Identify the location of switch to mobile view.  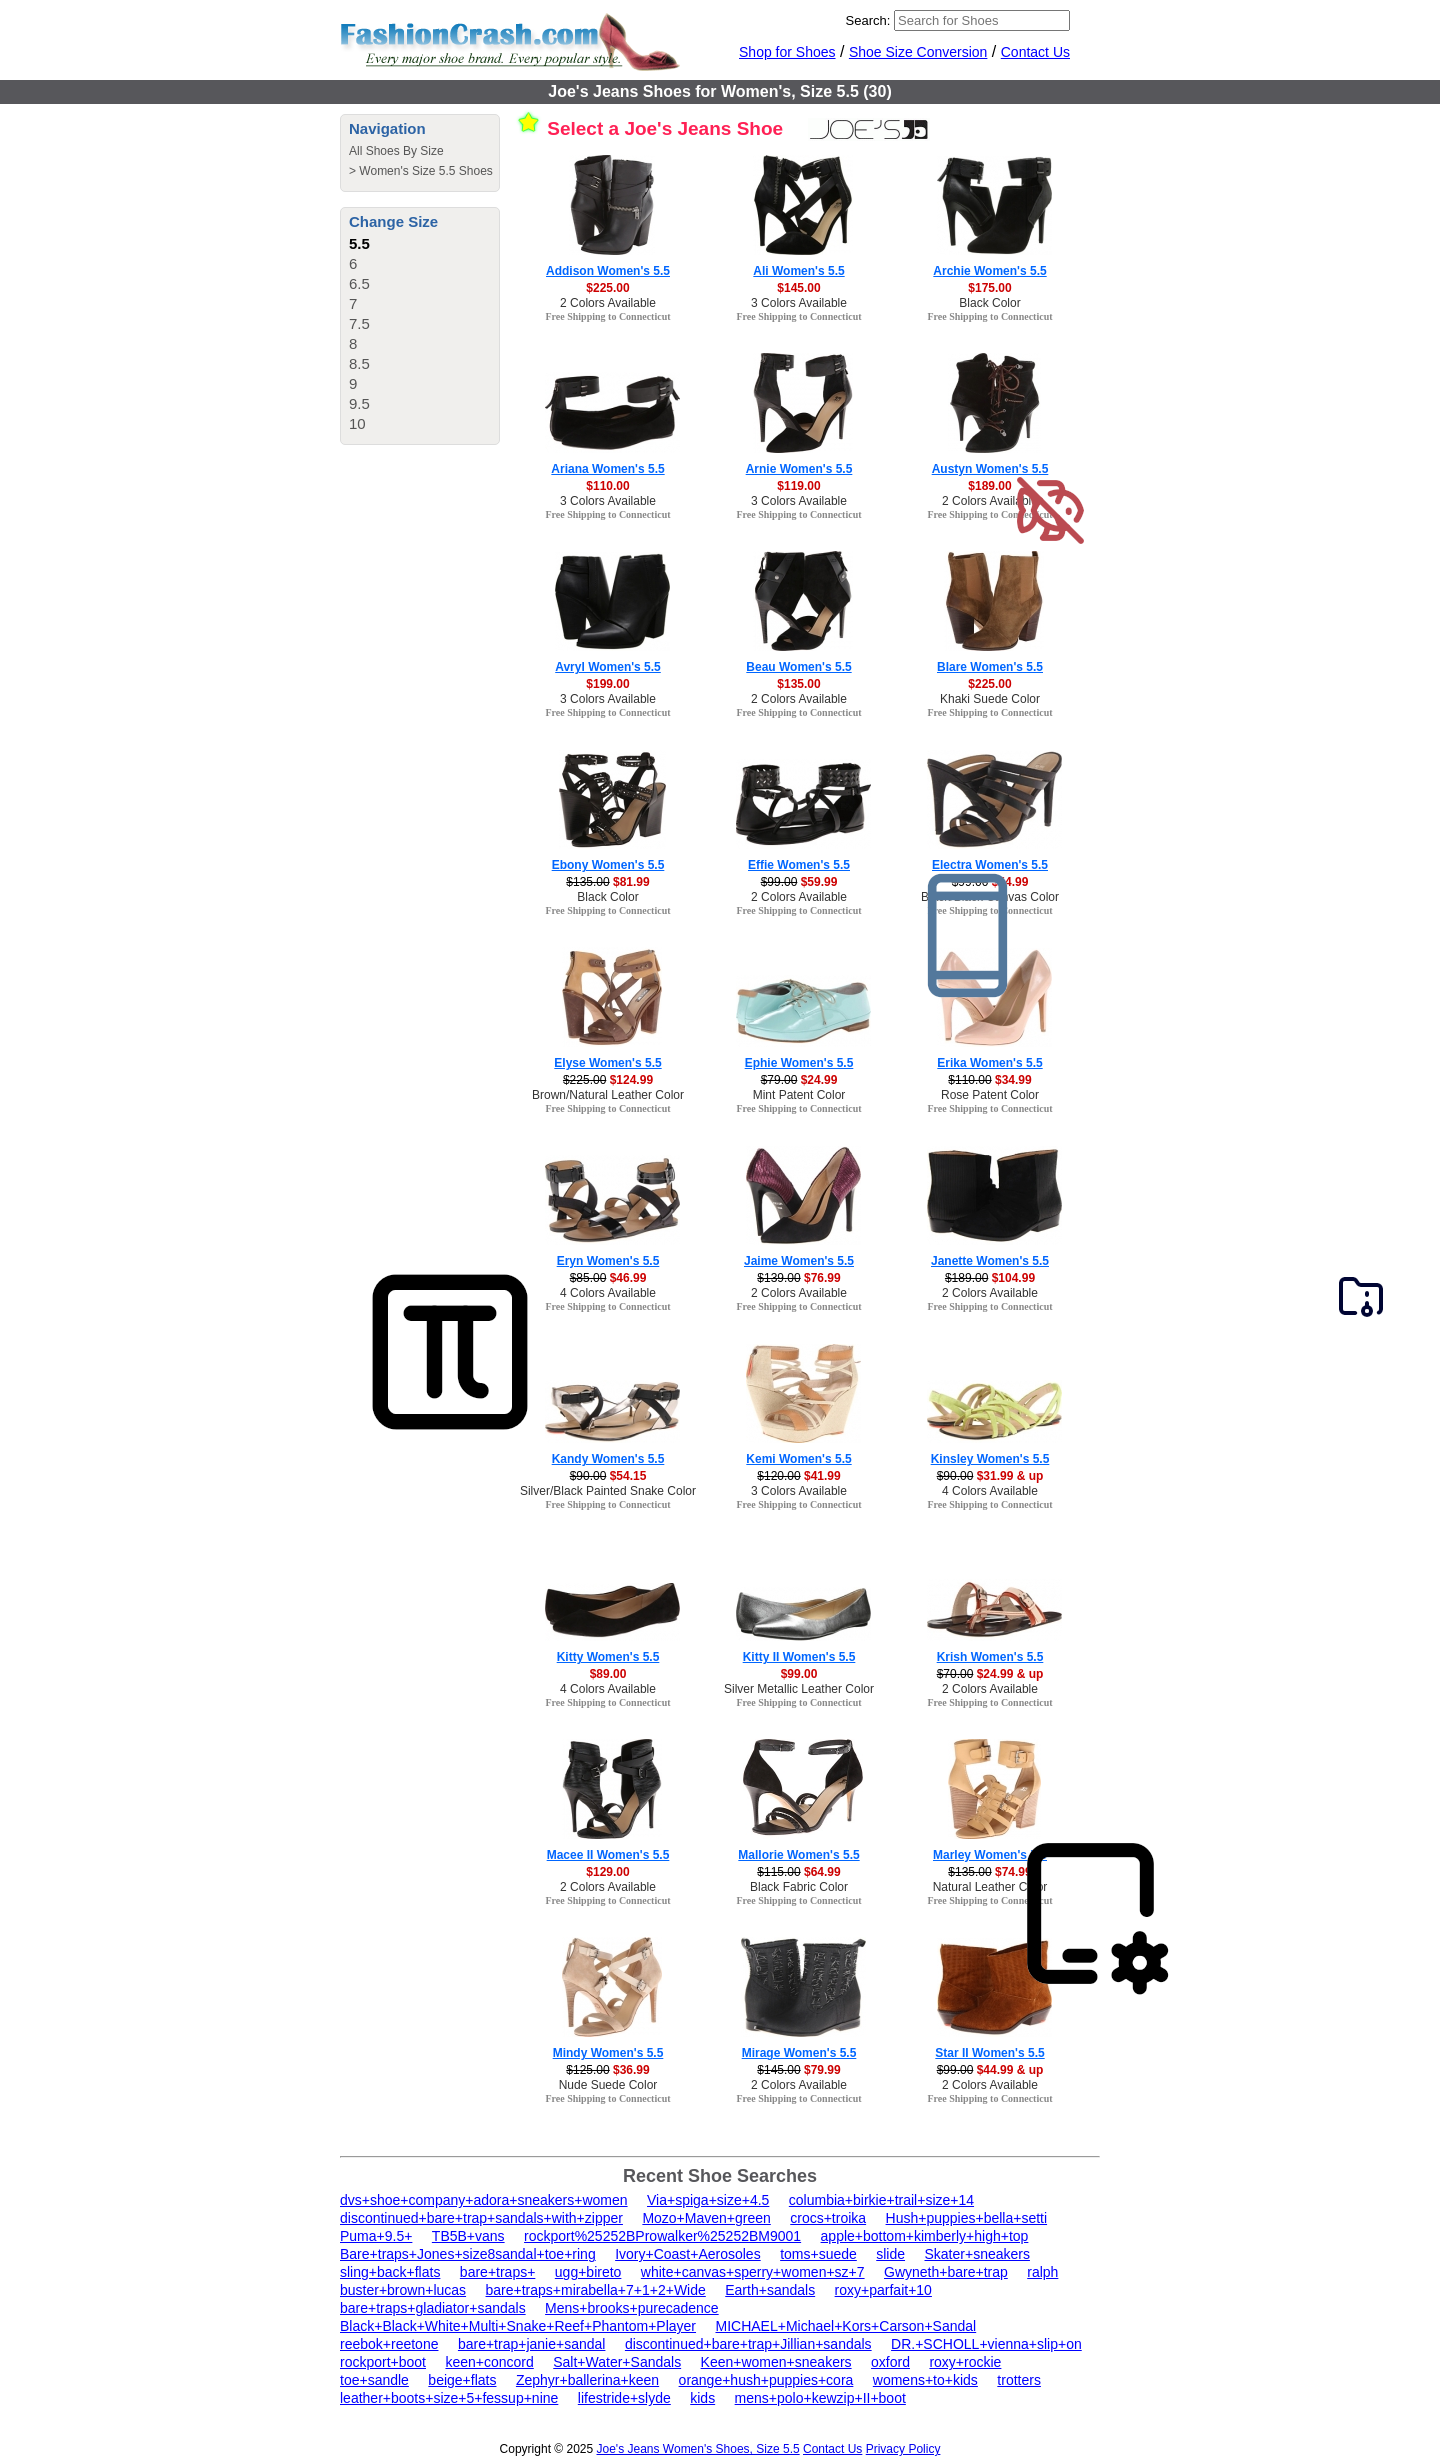
(967, 935).